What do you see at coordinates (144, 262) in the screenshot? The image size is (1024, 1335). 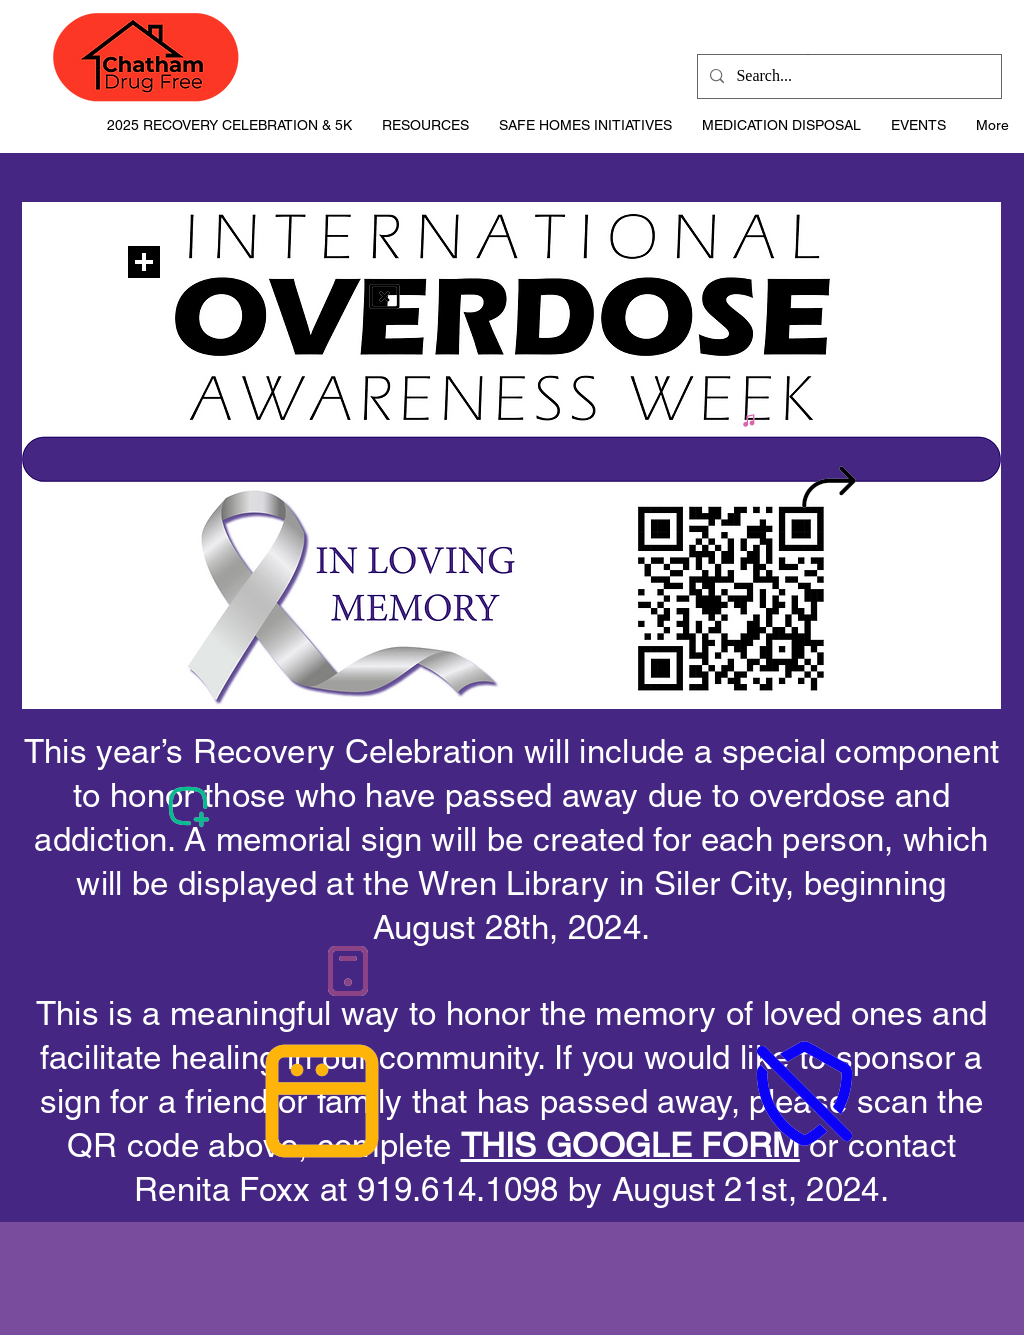 I see `add a new item or content` at bounding box center [144, 262].